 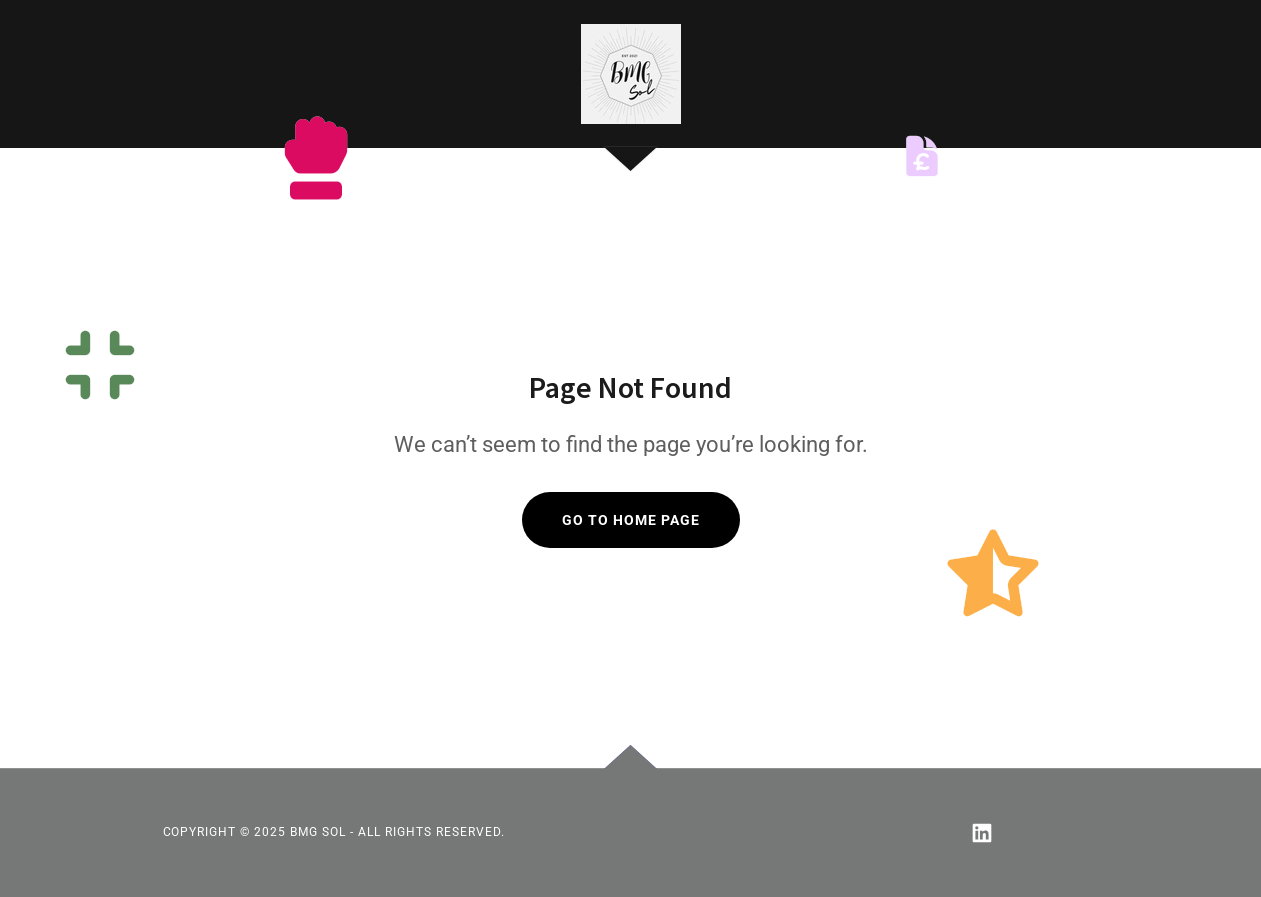 What do you see at coordinates (993, 577) in the screenshot?
I see `indicates a partial or half rating` at bounding box center [993, 577].